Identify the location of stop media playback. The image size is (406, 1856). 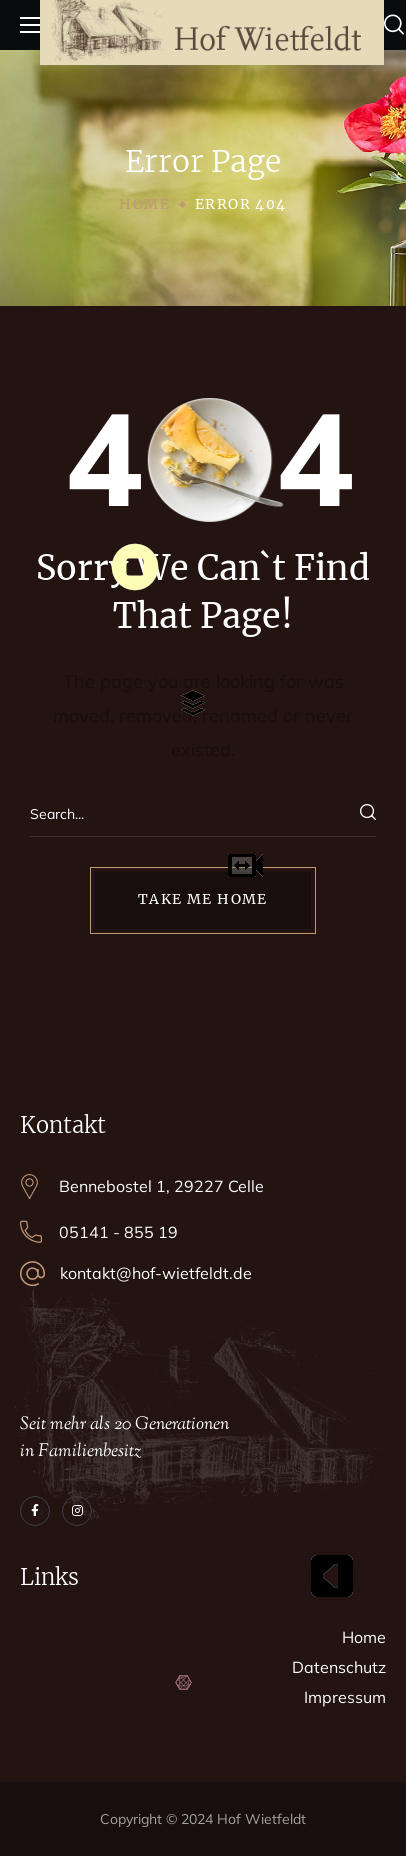
(135, 567).